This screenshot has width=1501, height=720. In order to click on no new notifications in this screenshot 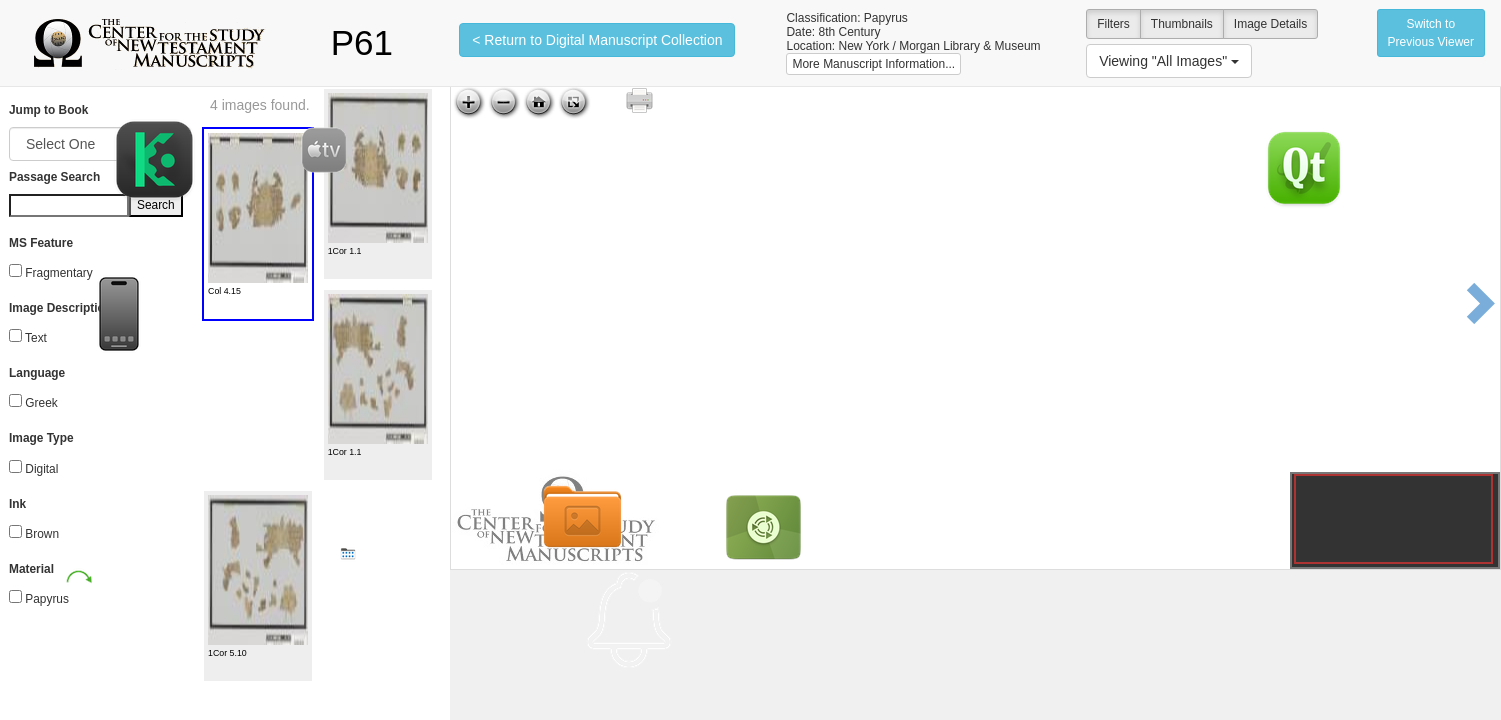, I will do `click(629, 620)`.